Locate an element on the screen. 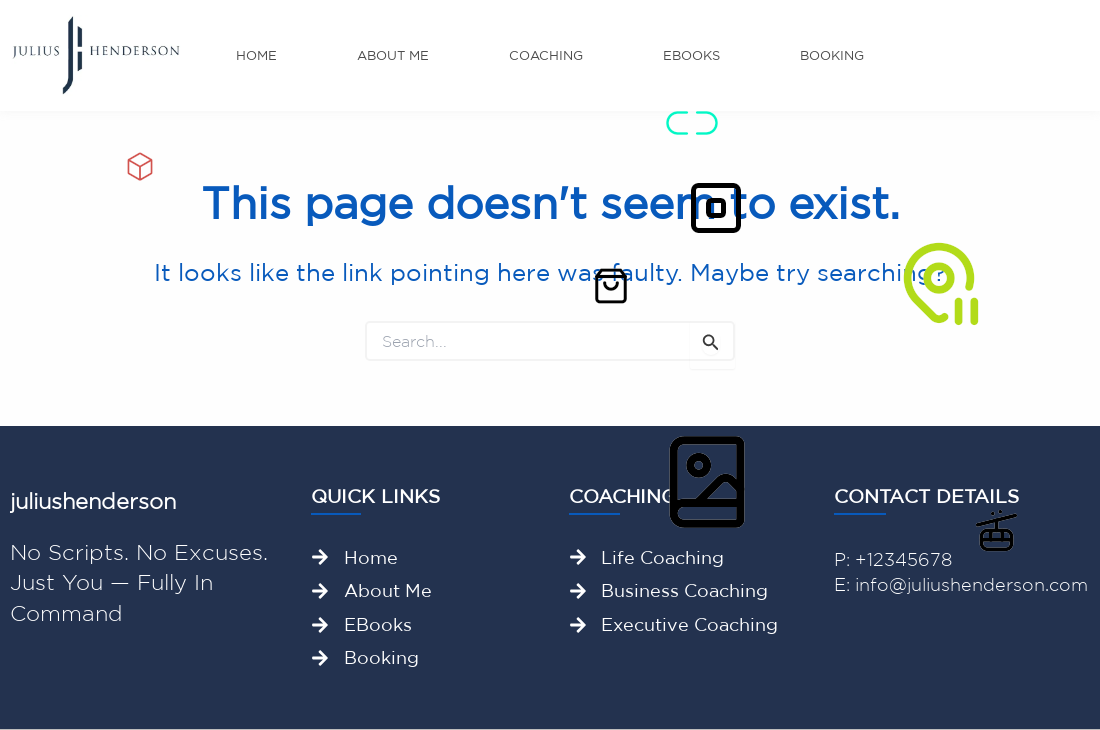  pause location tracking is located at coordinates (939, 282).